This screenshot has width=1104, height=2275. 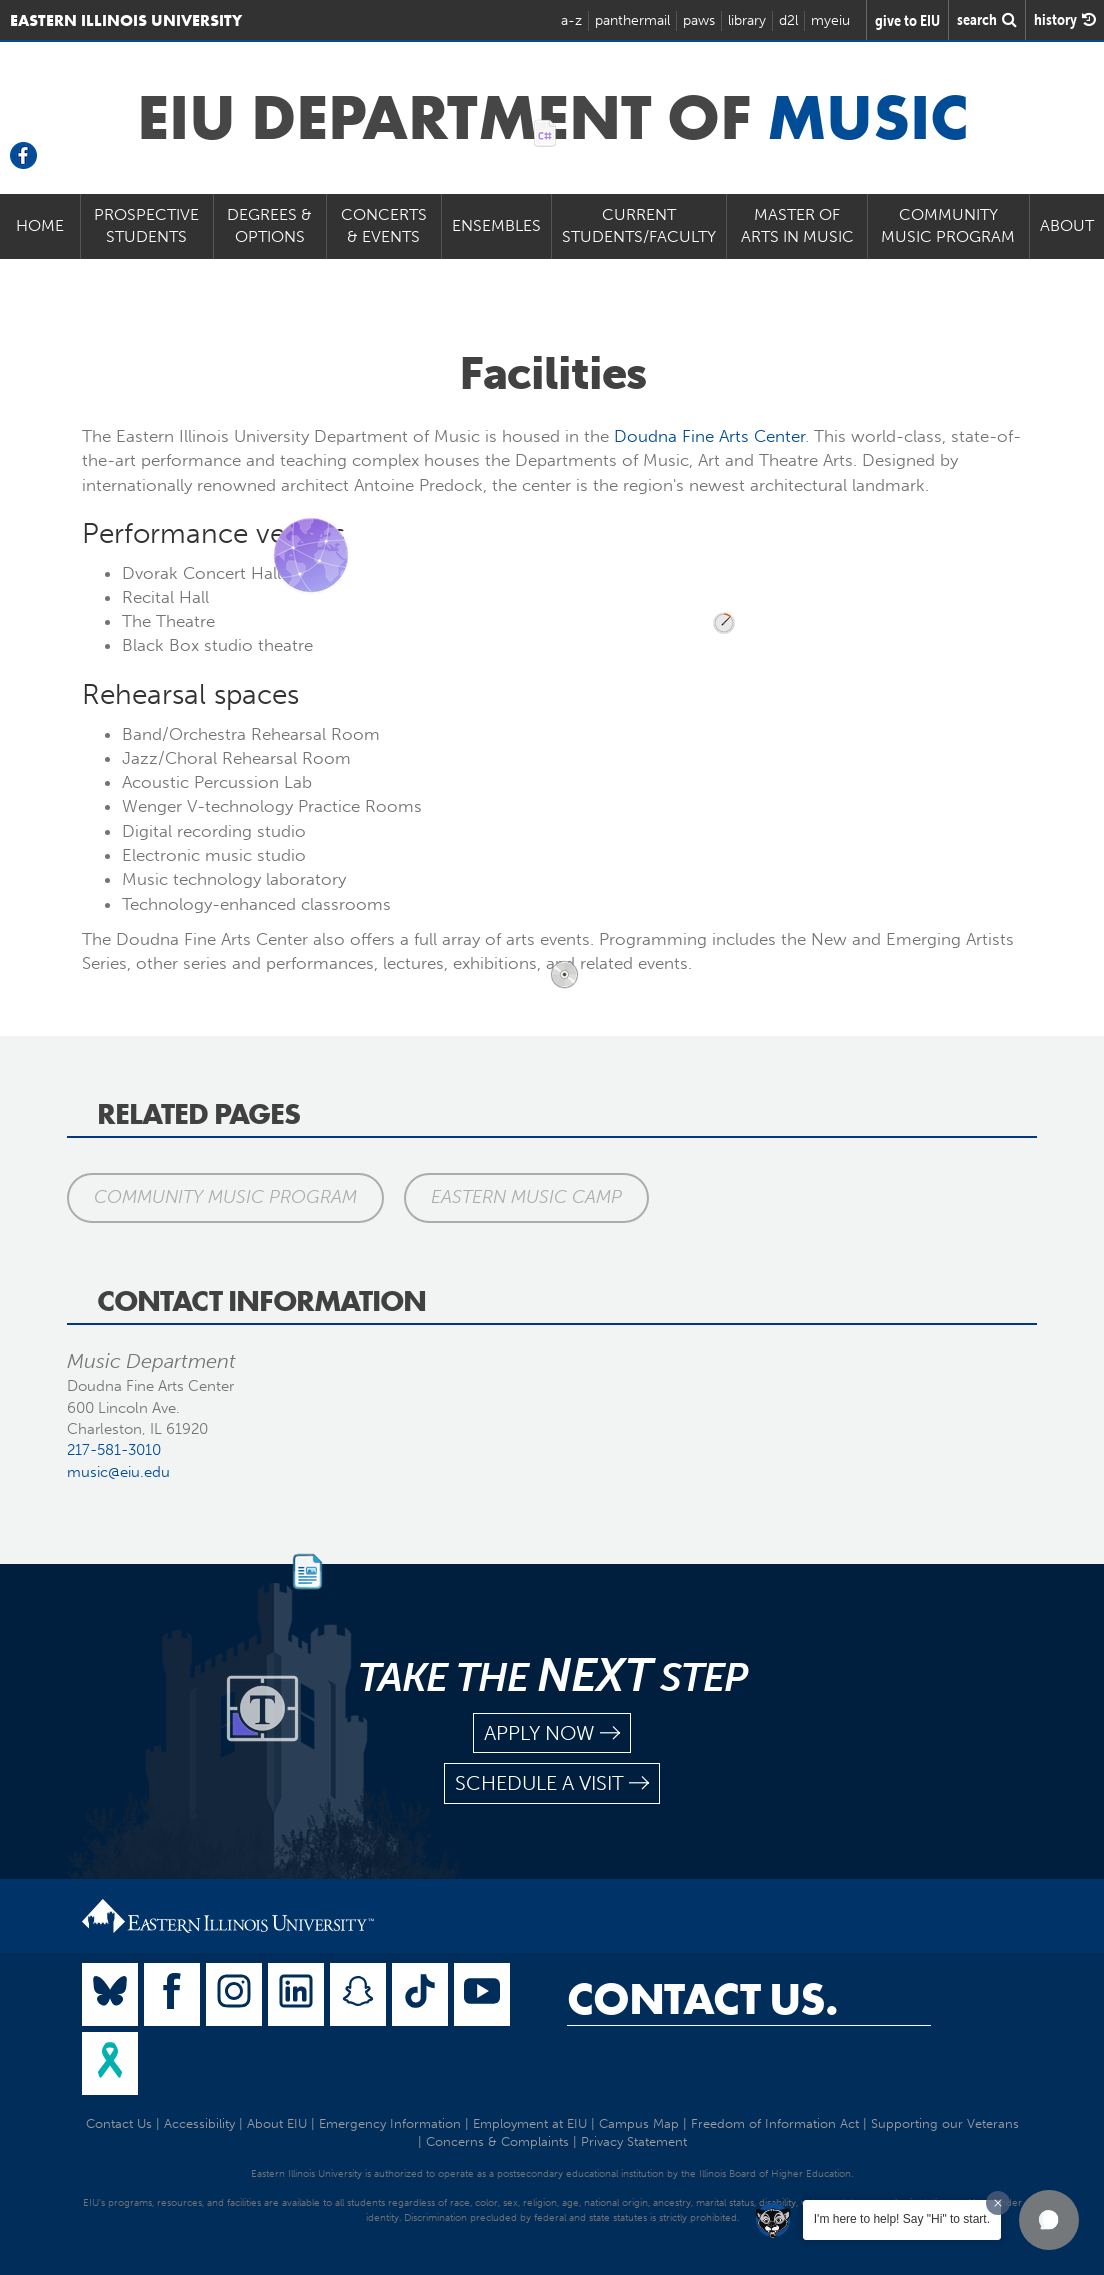 I want to click on open a text document template file, so click(x=307, y=1571).